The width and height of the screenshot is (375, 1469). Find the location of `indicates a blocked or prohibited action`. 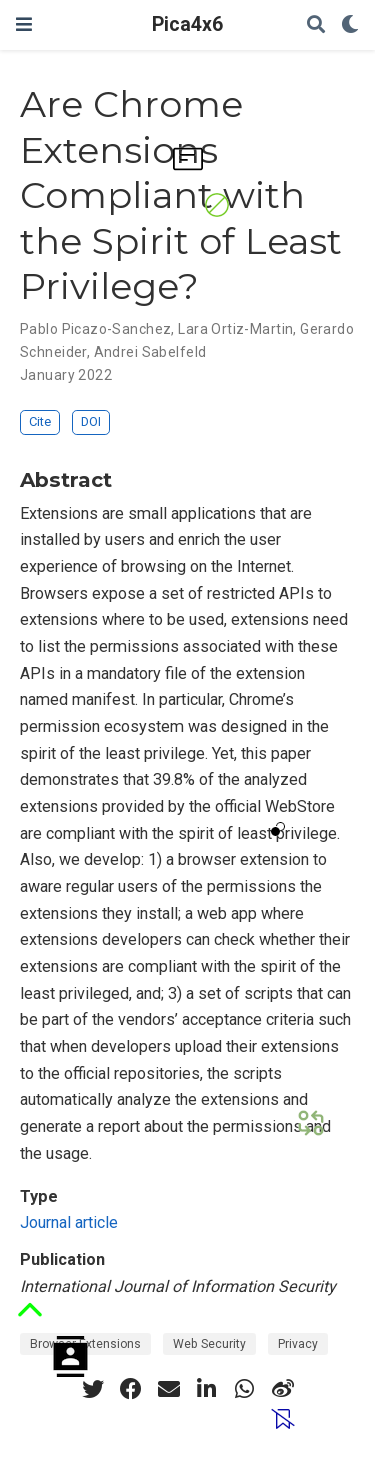

indicates a blocked or prohibited action is located at coordinates (217, 205).